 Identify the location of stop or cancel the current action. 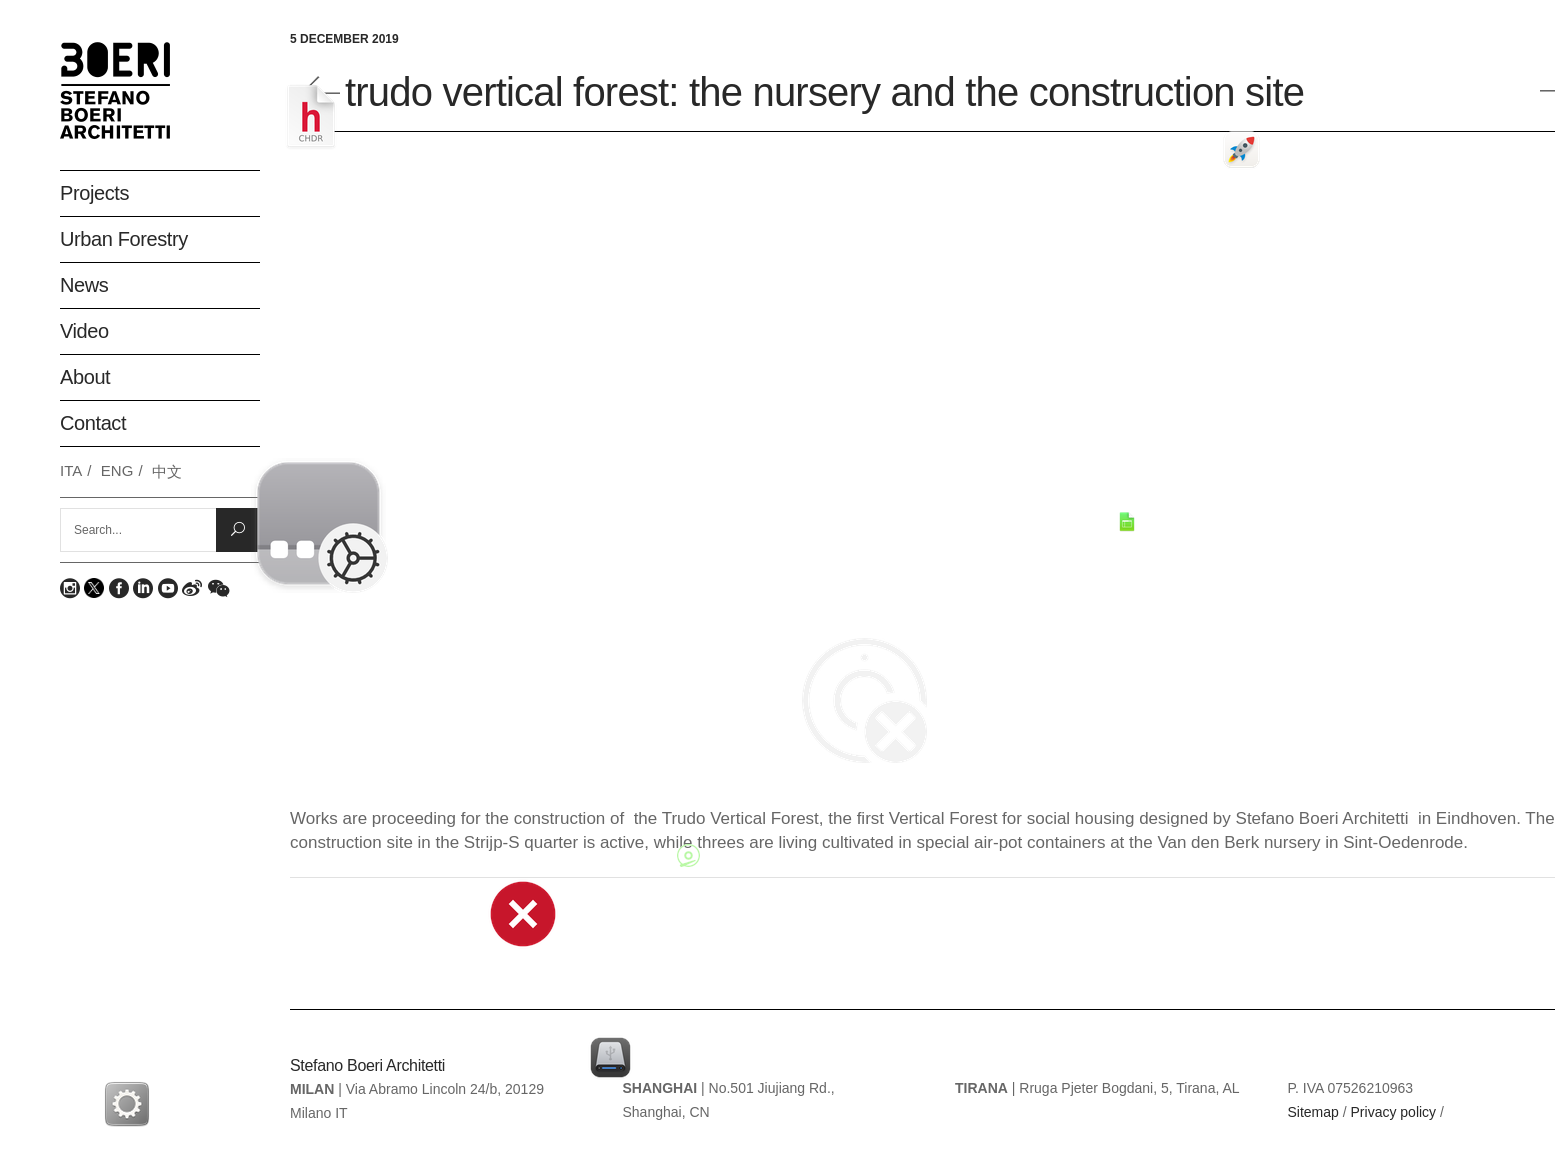
(523, 914).